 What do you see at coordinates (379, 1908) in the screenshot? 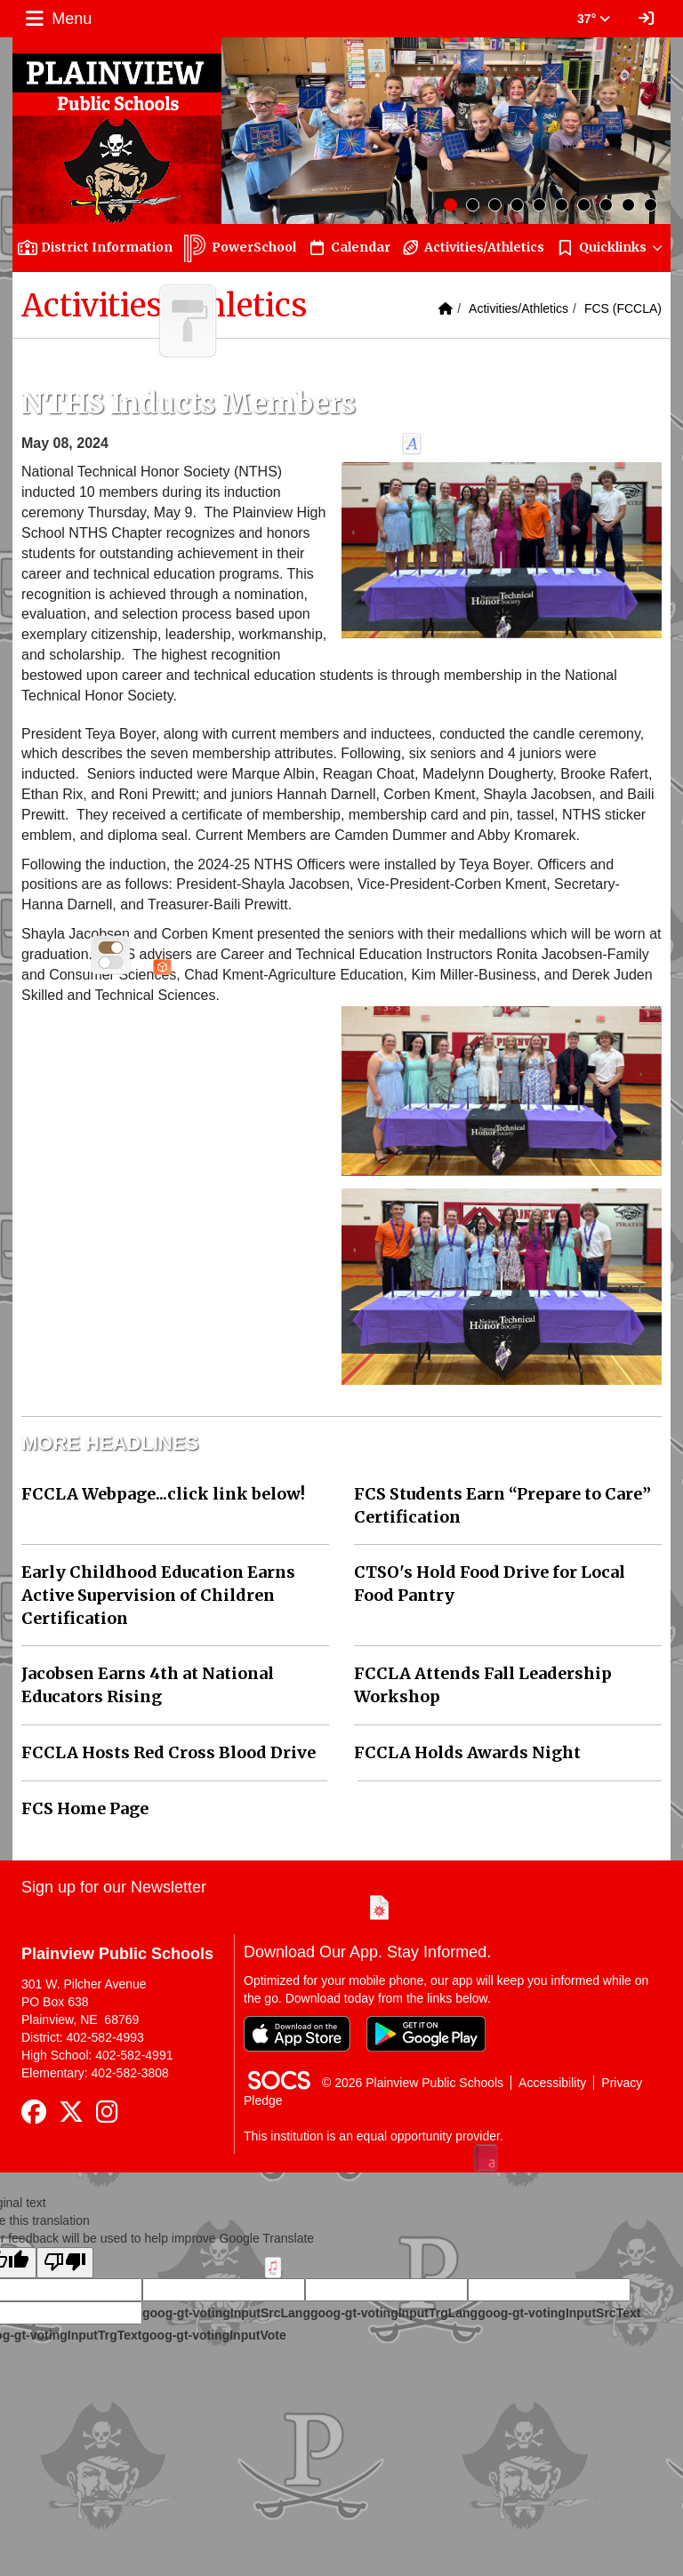
I see `a Mathematica notebook or computation file` at bounding box center [379, 1908].